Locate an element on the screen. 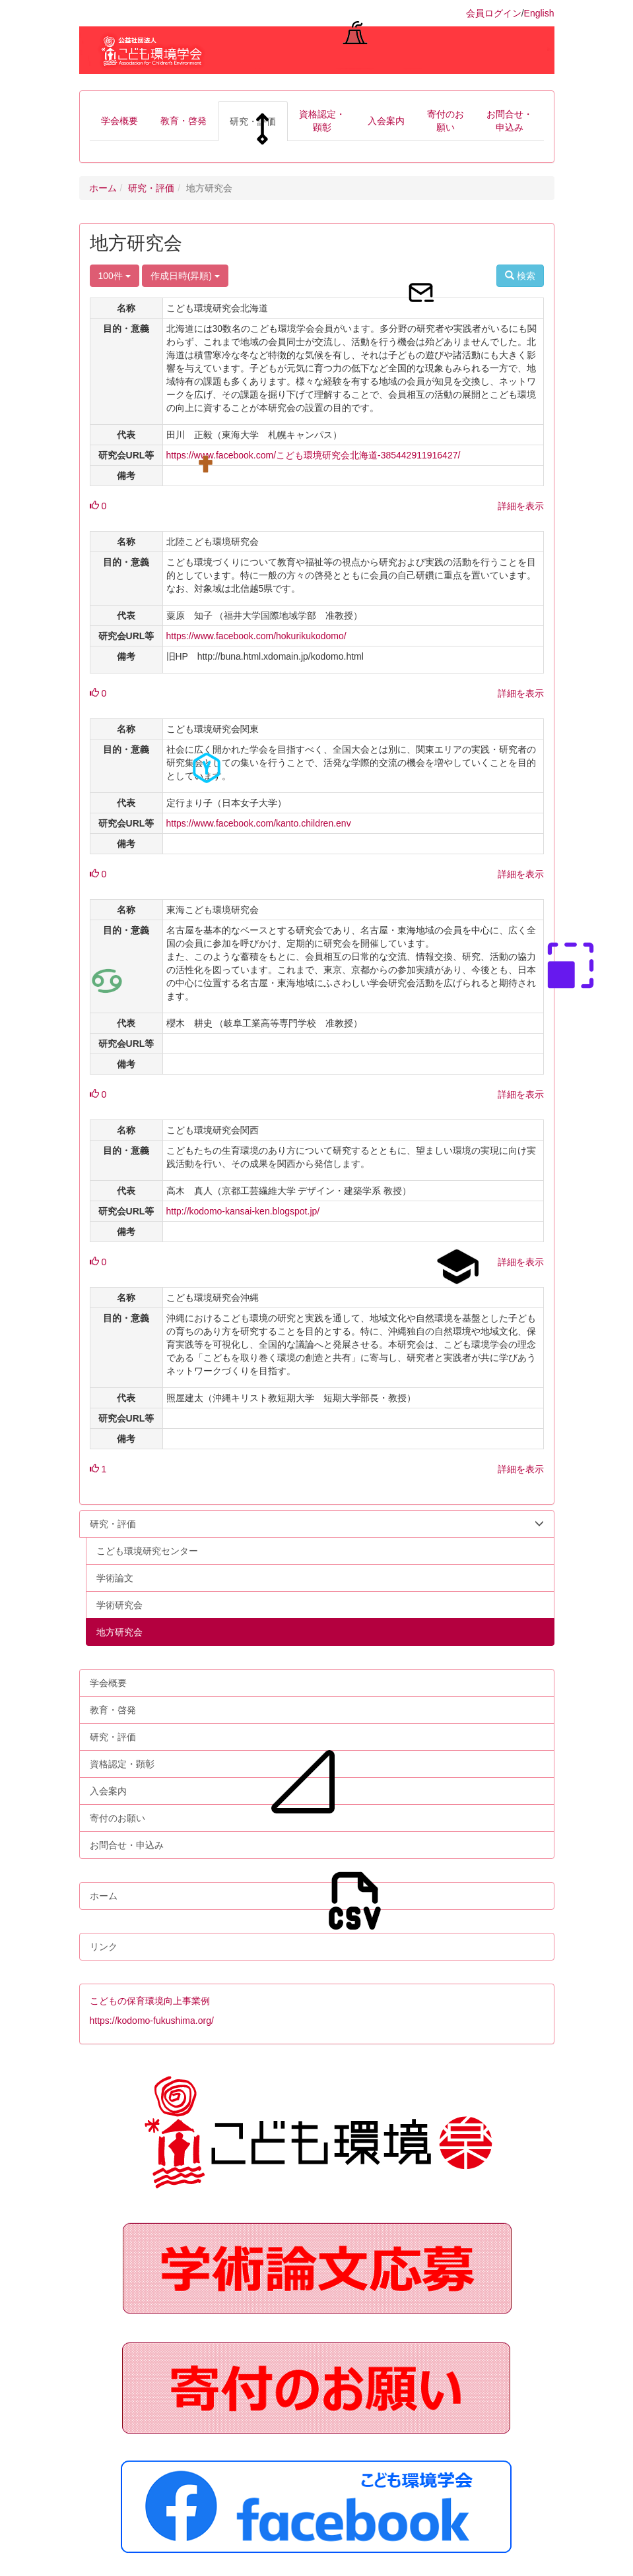 The height and width of the screenshot is (2576, 633). indicates cancer zodiac sign is located at coordinates (107, 981).